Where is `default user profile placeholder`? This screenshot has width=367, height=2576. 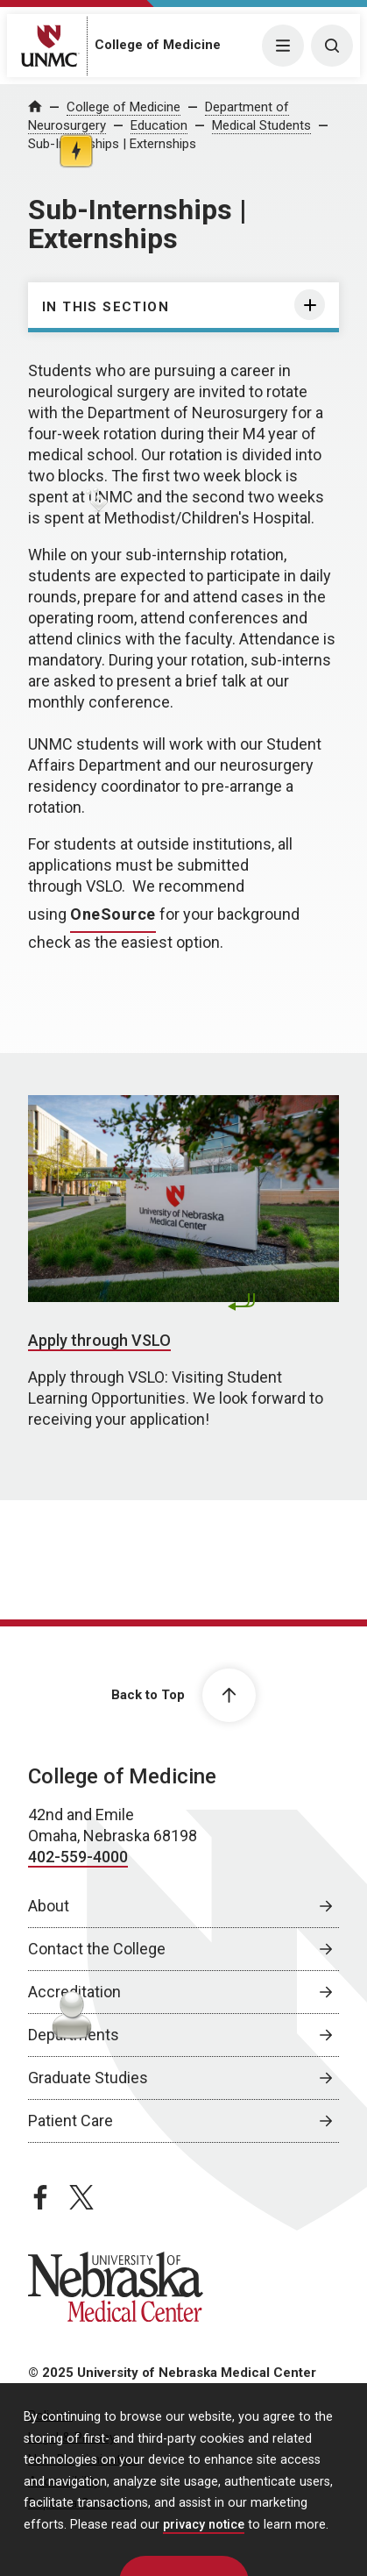
default user profile placeholder is located at coordinates (72, 2017).